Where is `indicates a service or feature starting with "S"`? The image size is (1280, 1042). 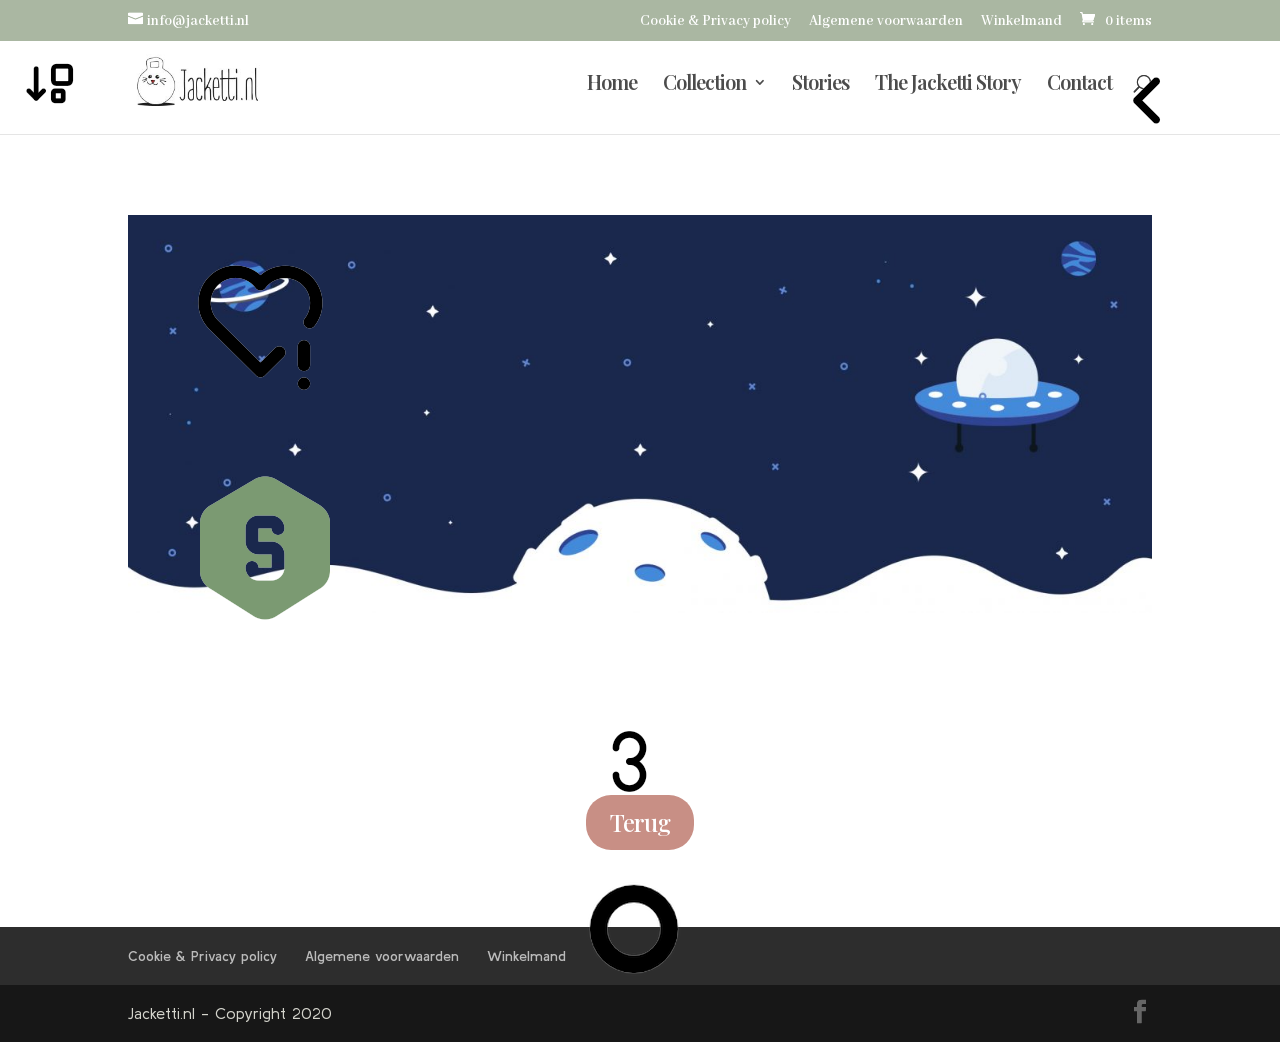
indicates a service or feature starting with "S" is located at coordinates (265, 548).